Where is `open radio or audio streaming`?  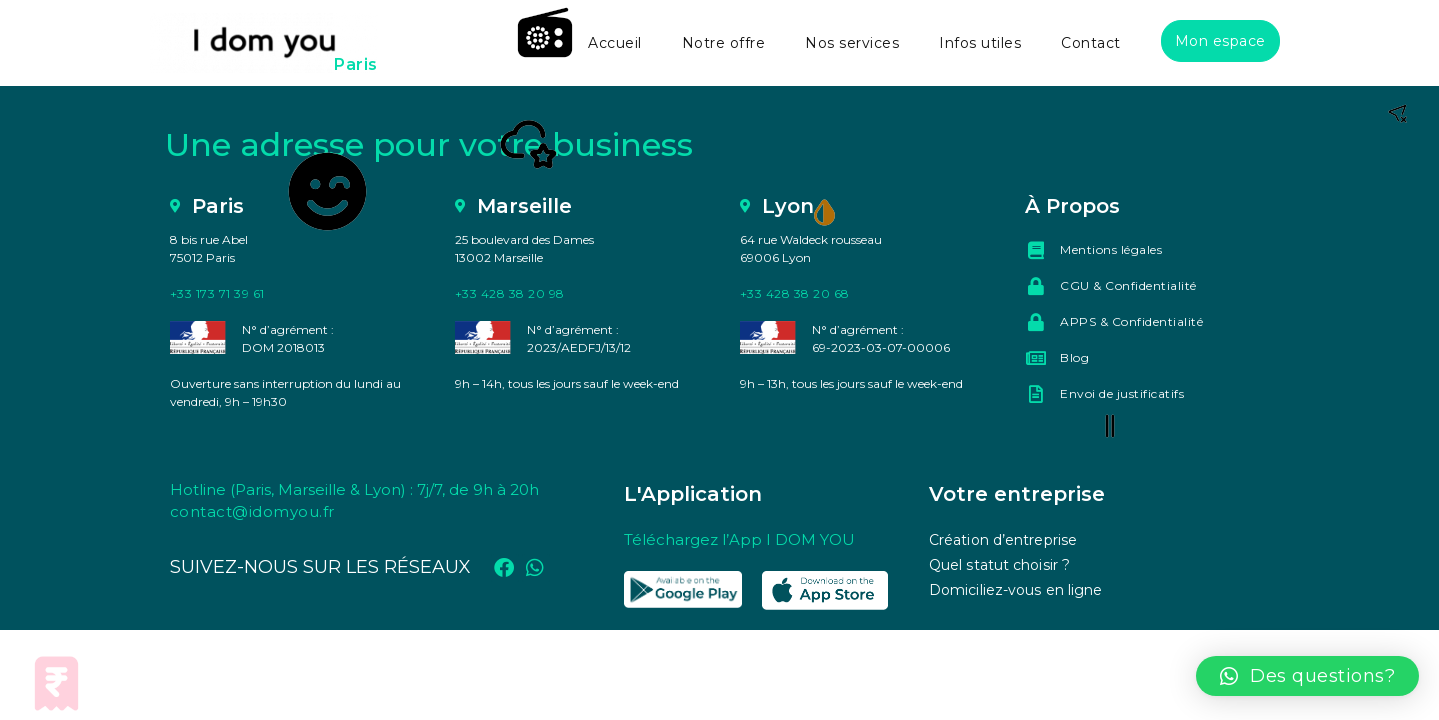 open radio or audio streaming is located at coordinates (545, 32).